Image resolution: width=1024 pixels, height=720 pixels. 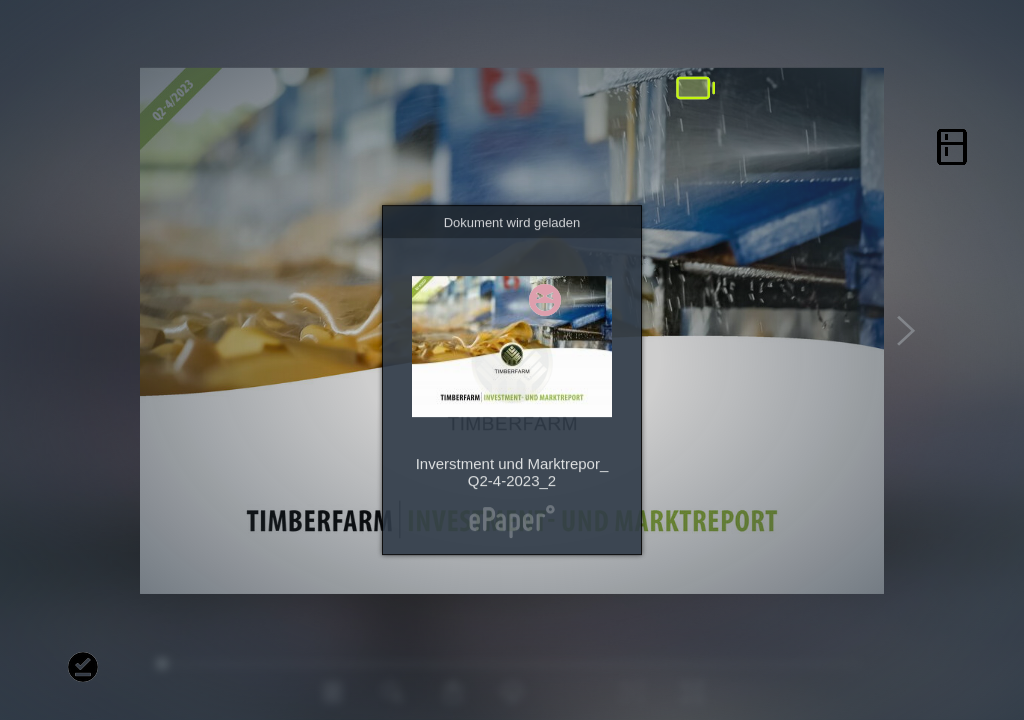 I want to click on access kitchen appliances or settings, so click(x=952, y=147).